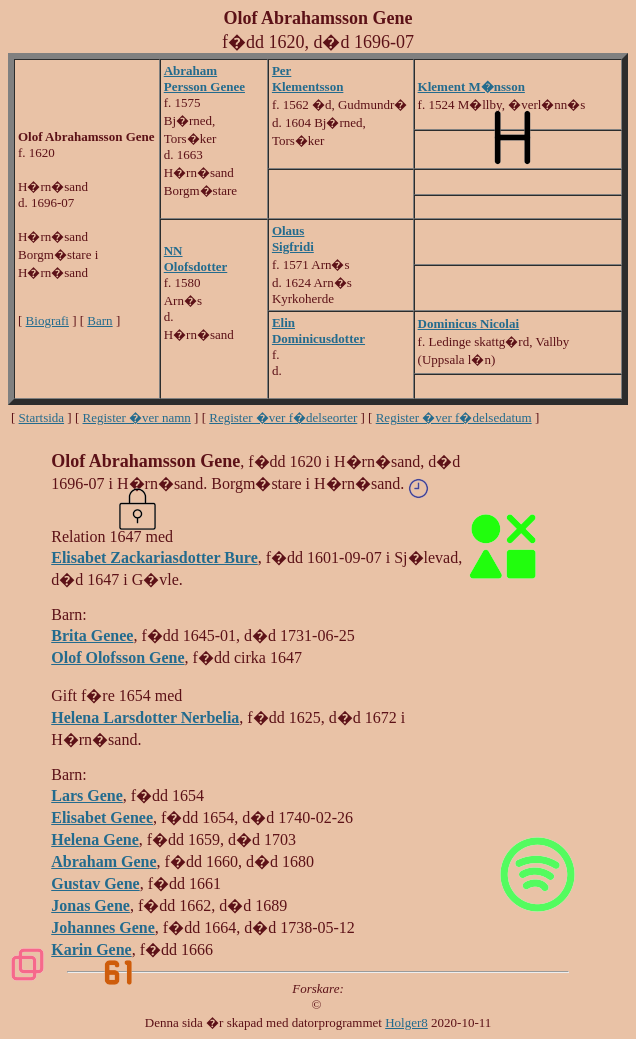 This screenshot has height=1039, width=636. Describe the element at coordinates (137, 511) in the screenshot. I see `access security or privacy settings` at that location.